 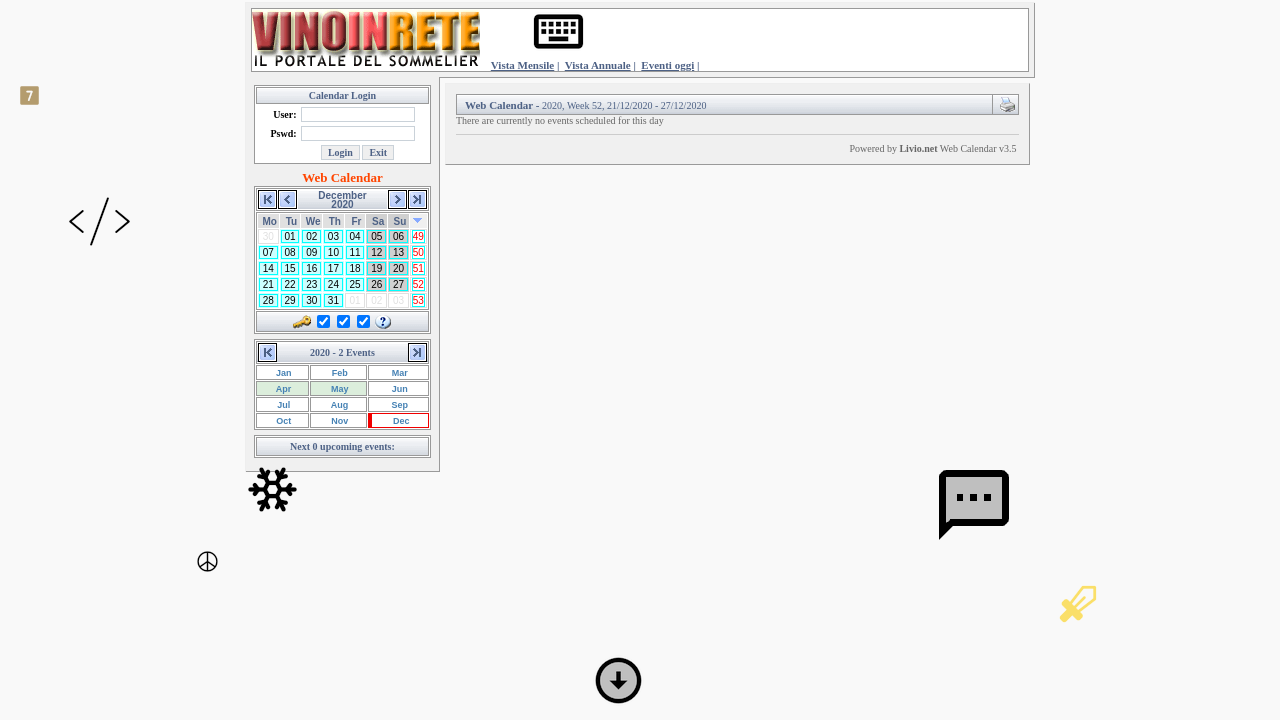 What do you see at coordinates (207, 561) in the screenshot?
I see `indicates a peaceful or non-violent mode/setting` at bounding box center [207, 561].